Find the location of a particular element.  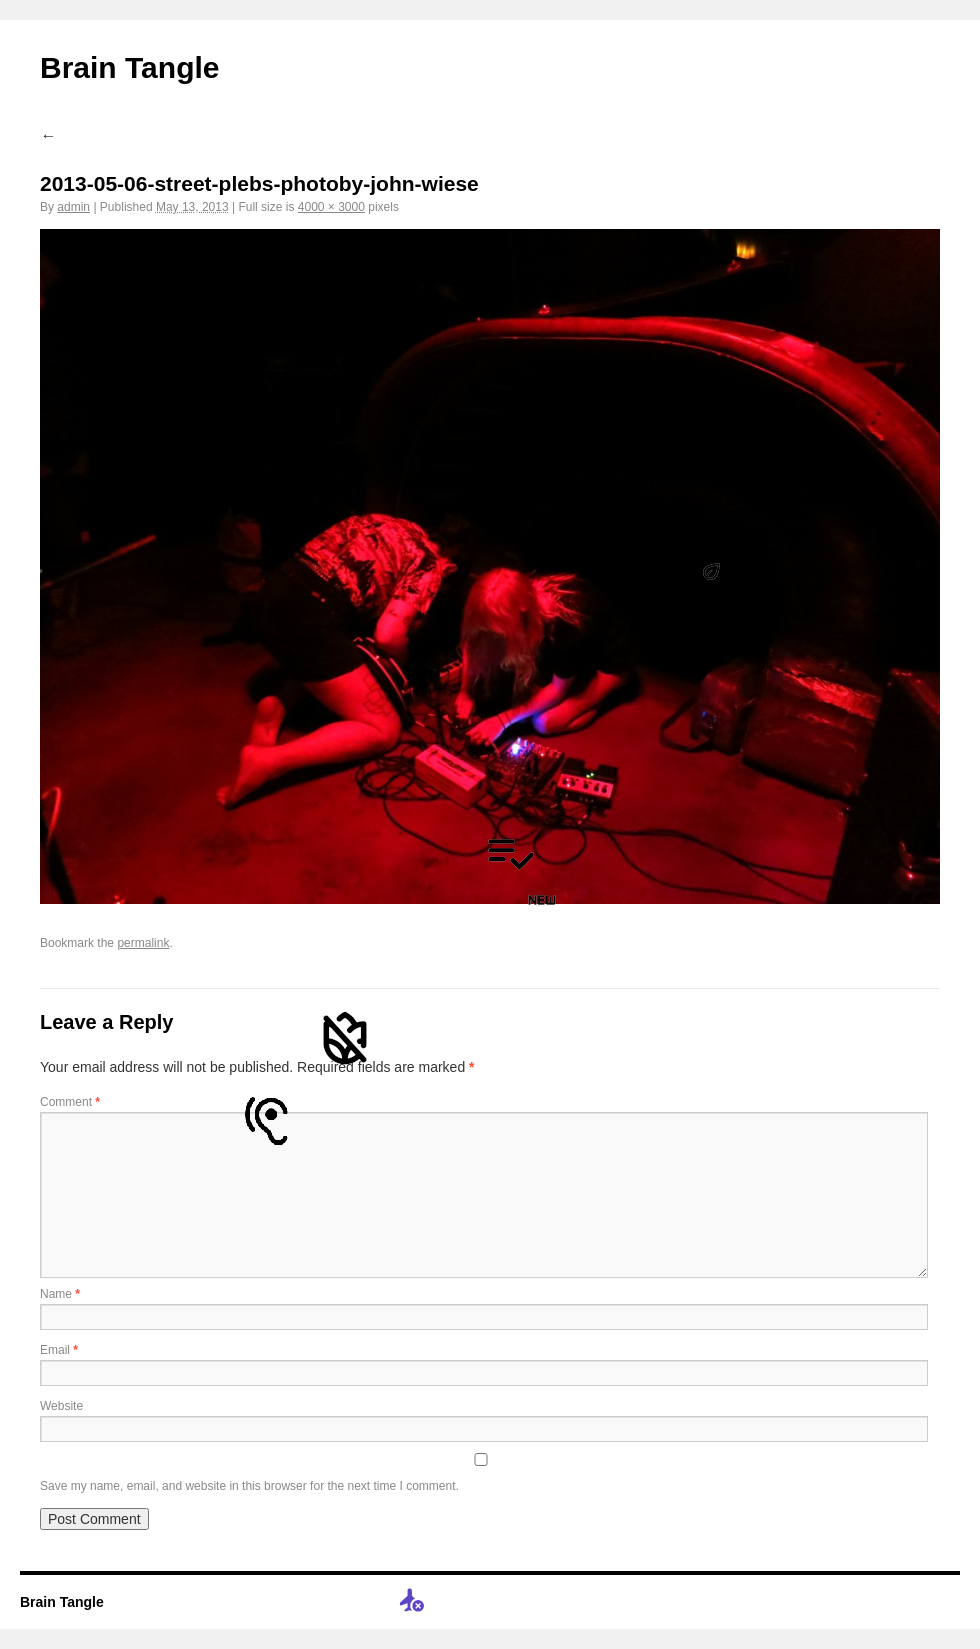

indicates new content or recently added items is located at coordinates (542, 900).